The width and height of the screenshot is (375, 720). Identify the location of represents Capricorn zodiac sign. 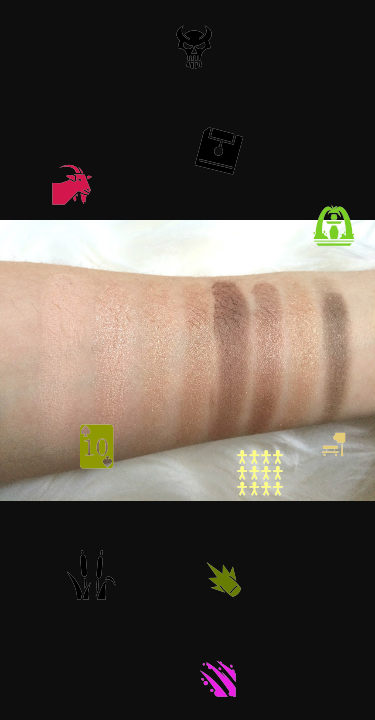
(73, 184).